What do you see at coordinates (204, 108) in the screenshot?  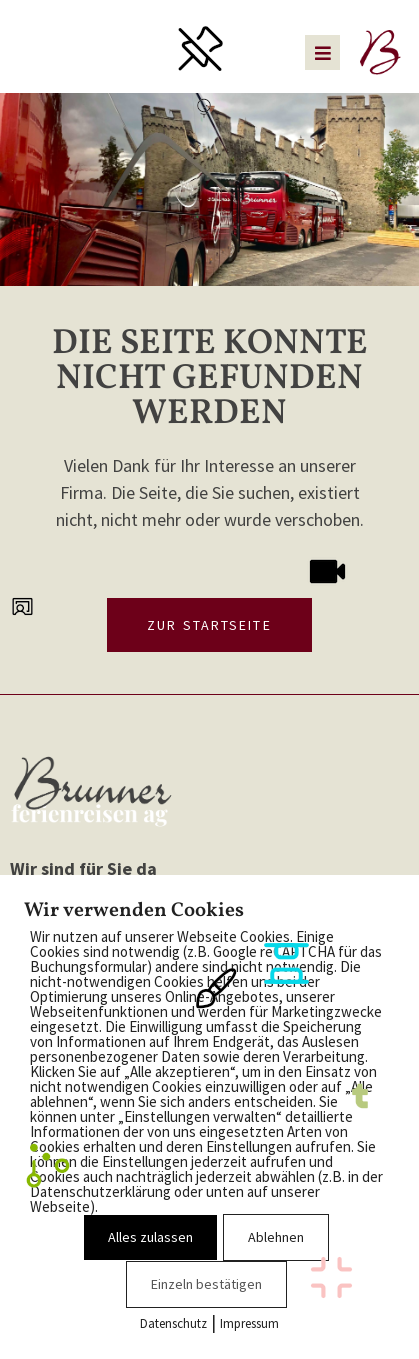 I see `access golf-related features or content` at bounding box center [204, 108].